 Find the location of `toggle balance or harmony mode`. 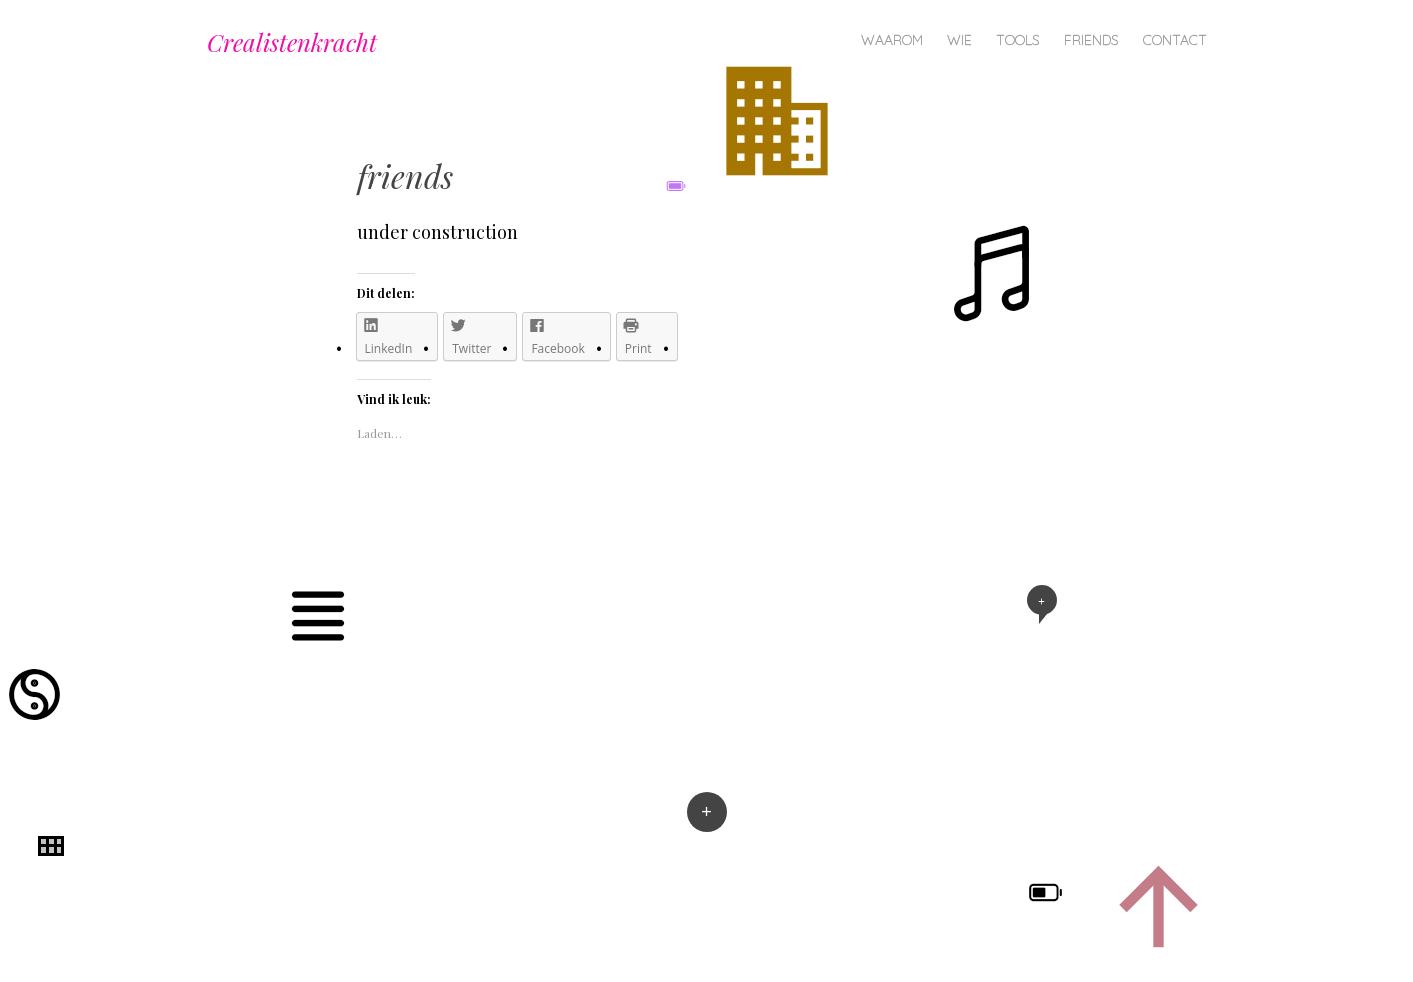

toggle balance or harmony mode is located at coordinates (34, 694).